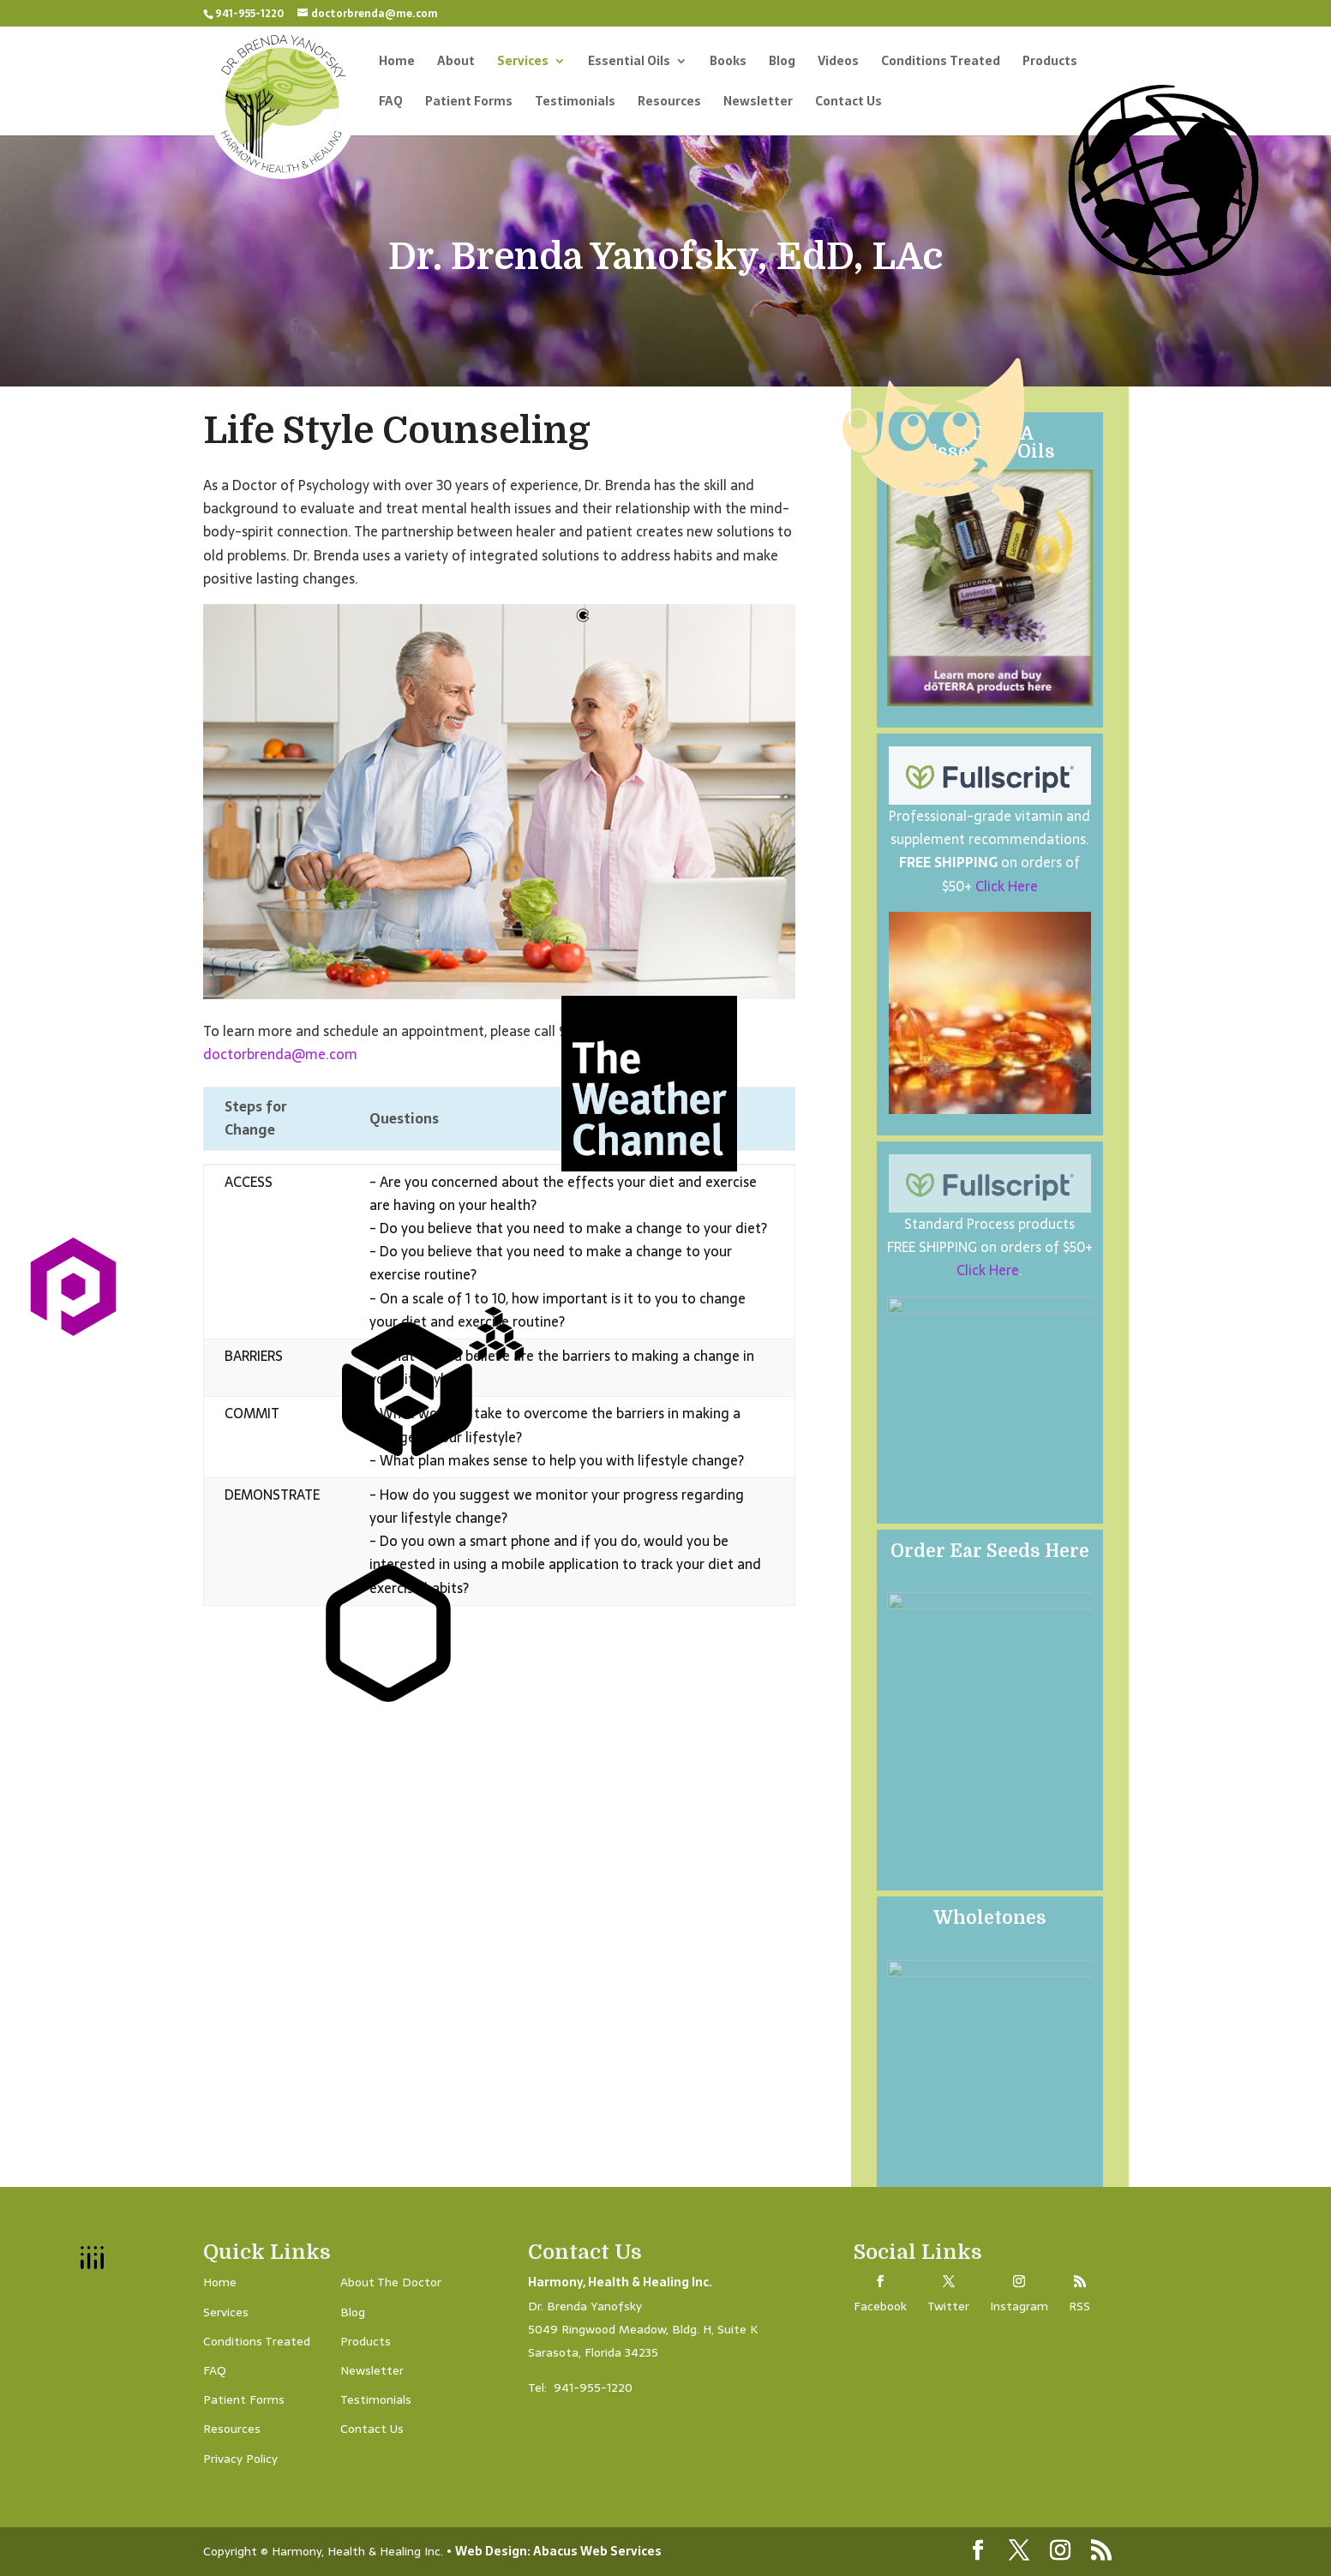  Describe the element at coordinates (583, 615) in the screenshot. I see `codiepie brand logo` at that location.